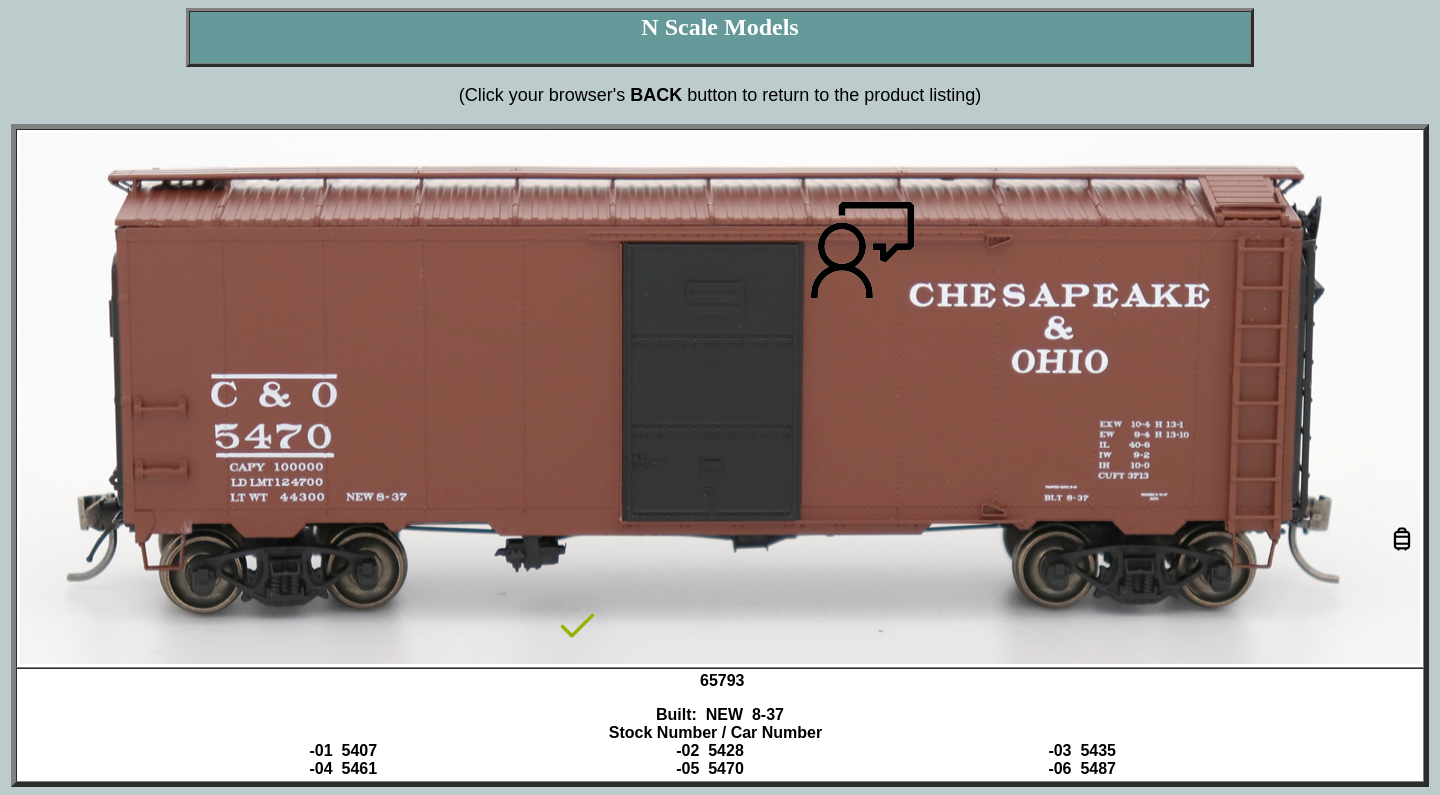  What do you see at coordinates (577, 626) in the screenshot?
I see `confirm or submit an action` at bounding box center [577, 626].